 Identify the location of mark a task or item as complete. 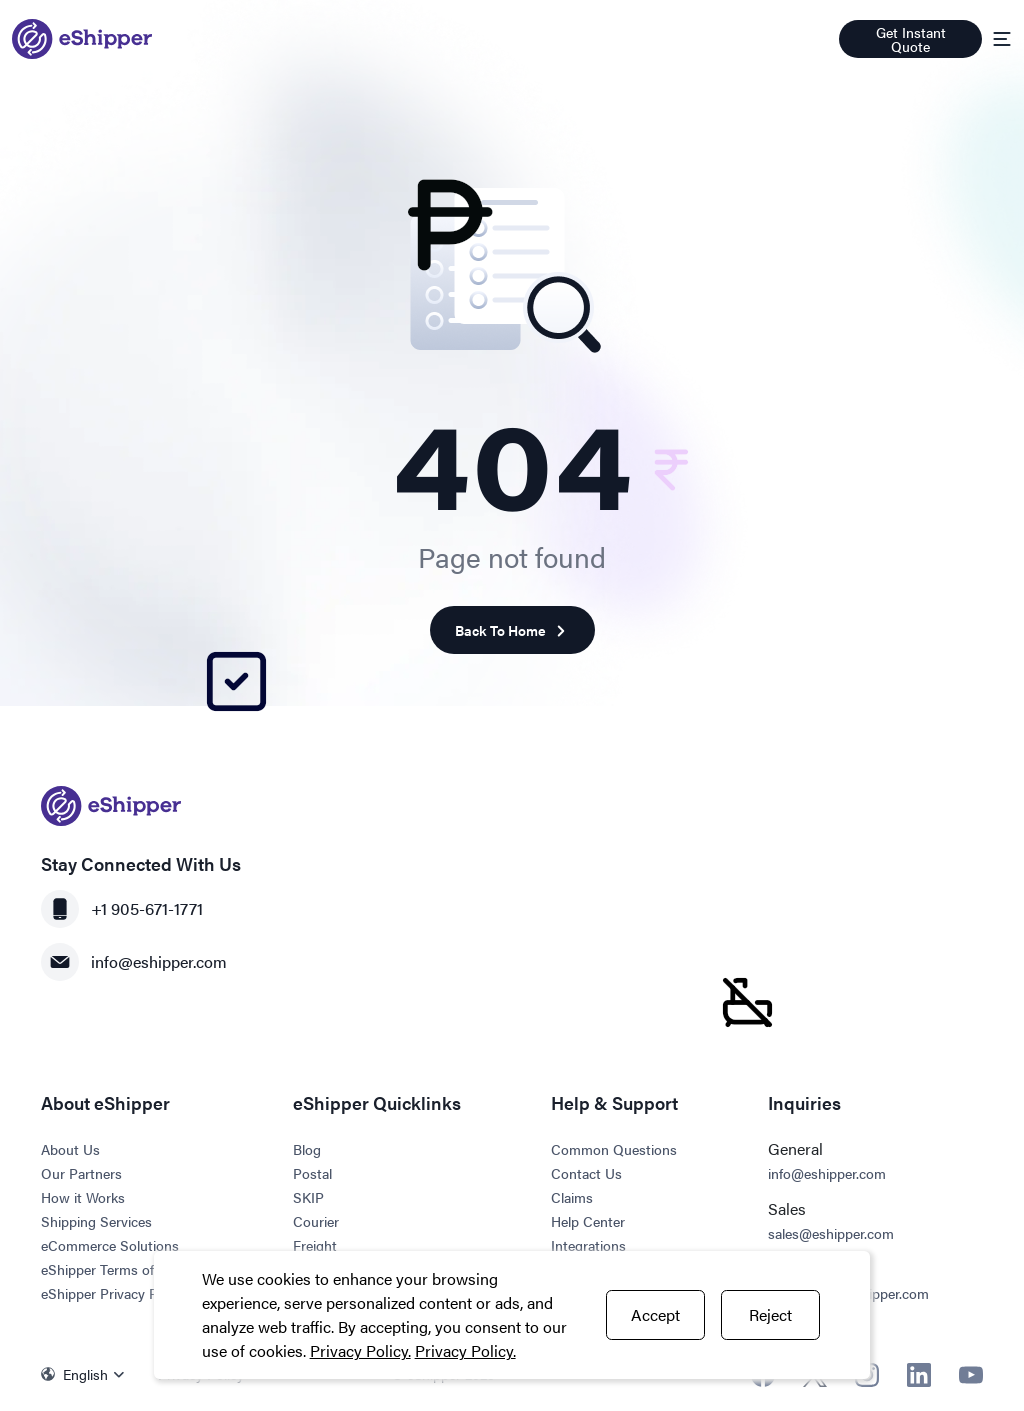
(236, 681).